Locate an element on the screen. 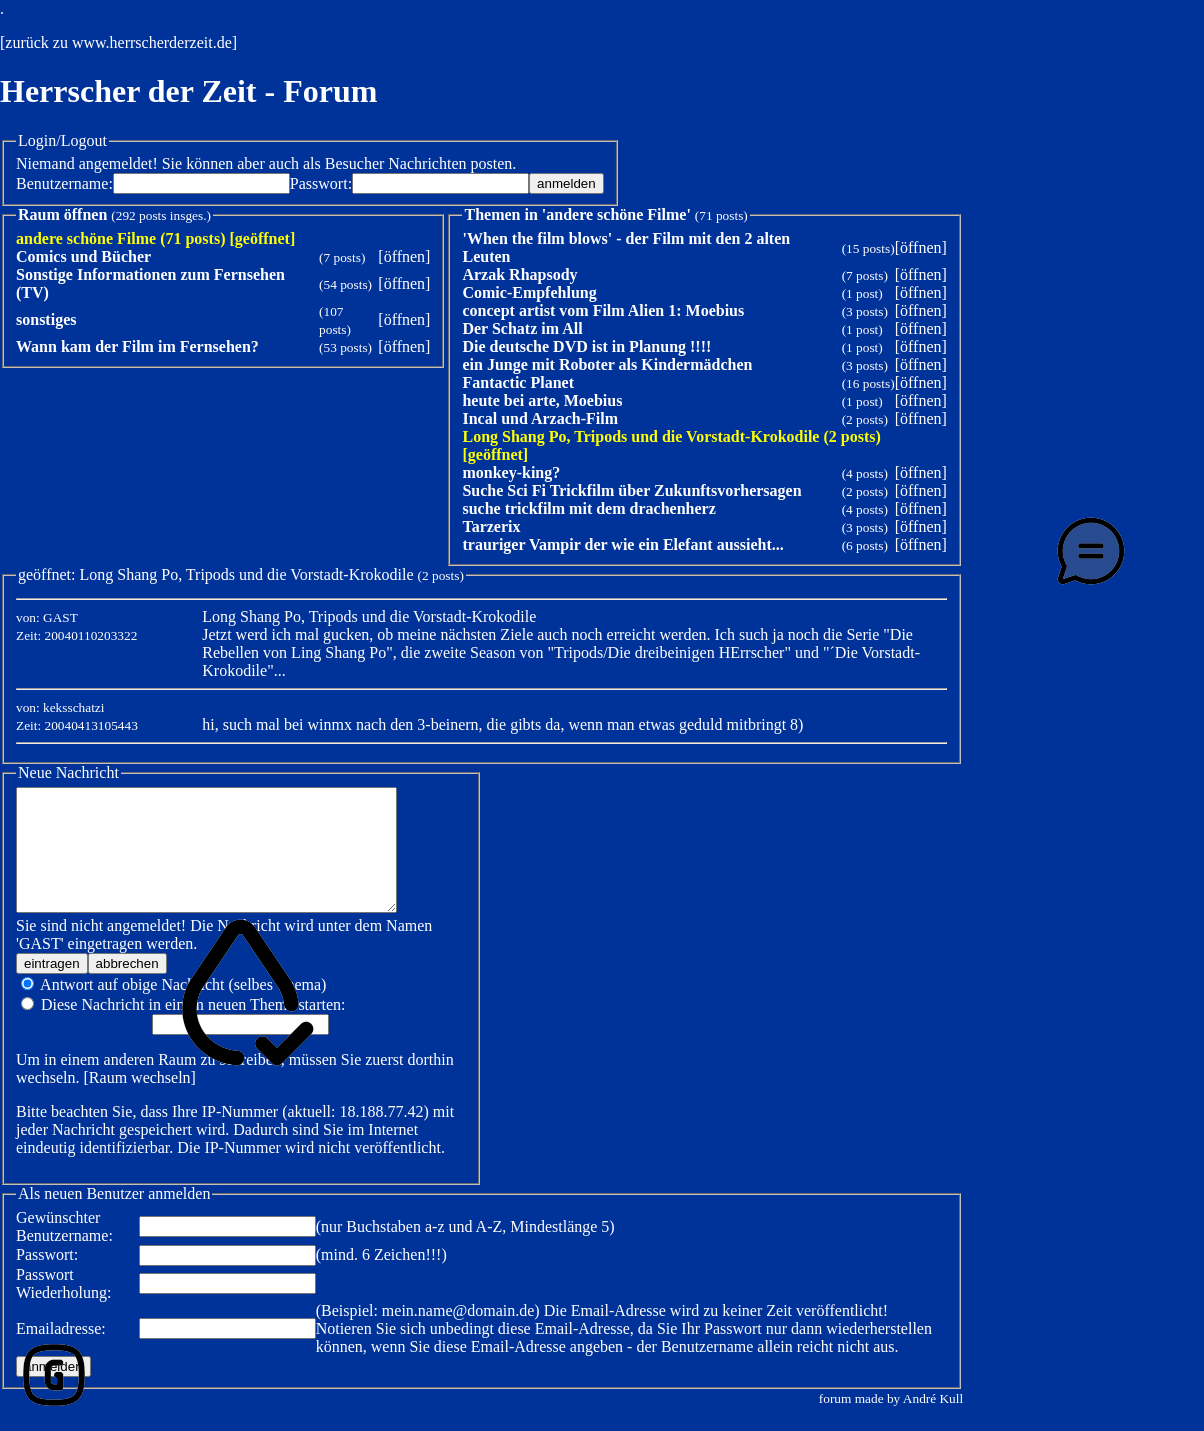 The image size is (1204, 1431). google or g suite service shortcut is located at coordinates (54, 1375).